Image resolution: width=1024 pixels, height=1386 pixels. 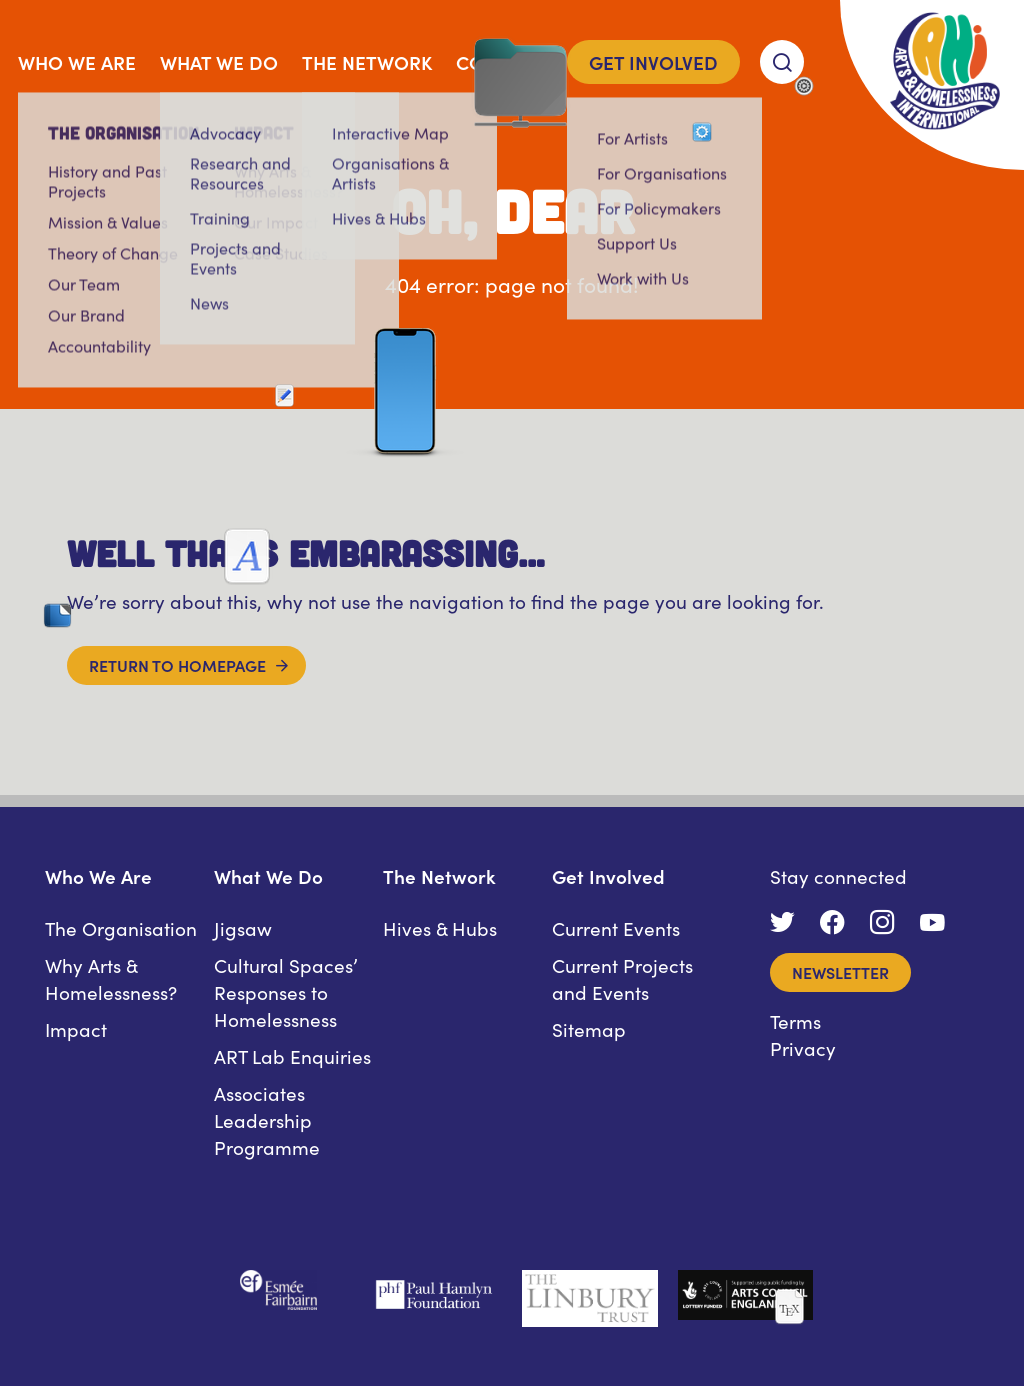 I want to click on iPhone 13 Pro device icon, so click(x=405, y=393).